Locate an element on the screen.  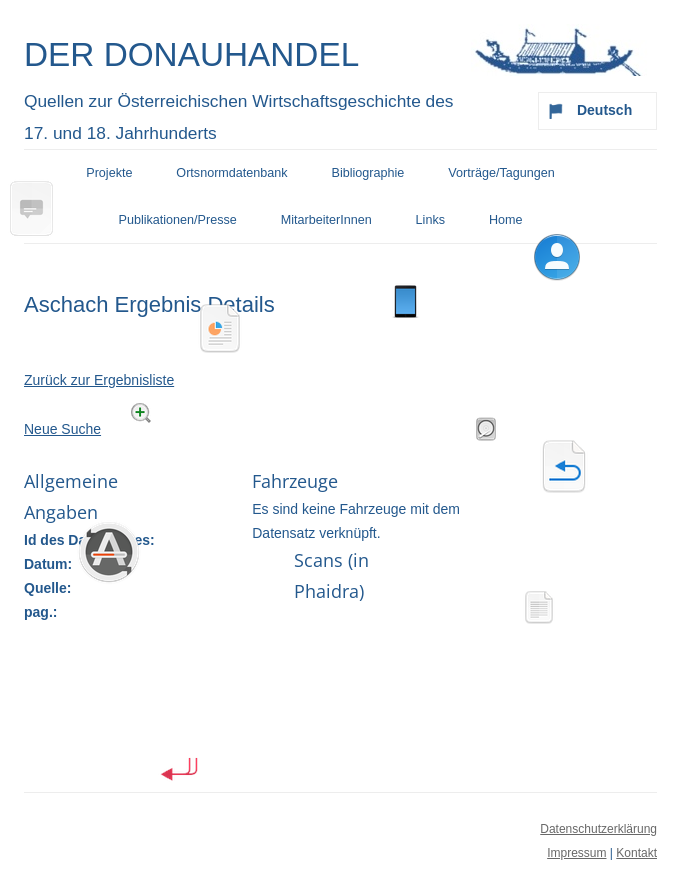
check for available software updates is located at coordinates (109, 552).